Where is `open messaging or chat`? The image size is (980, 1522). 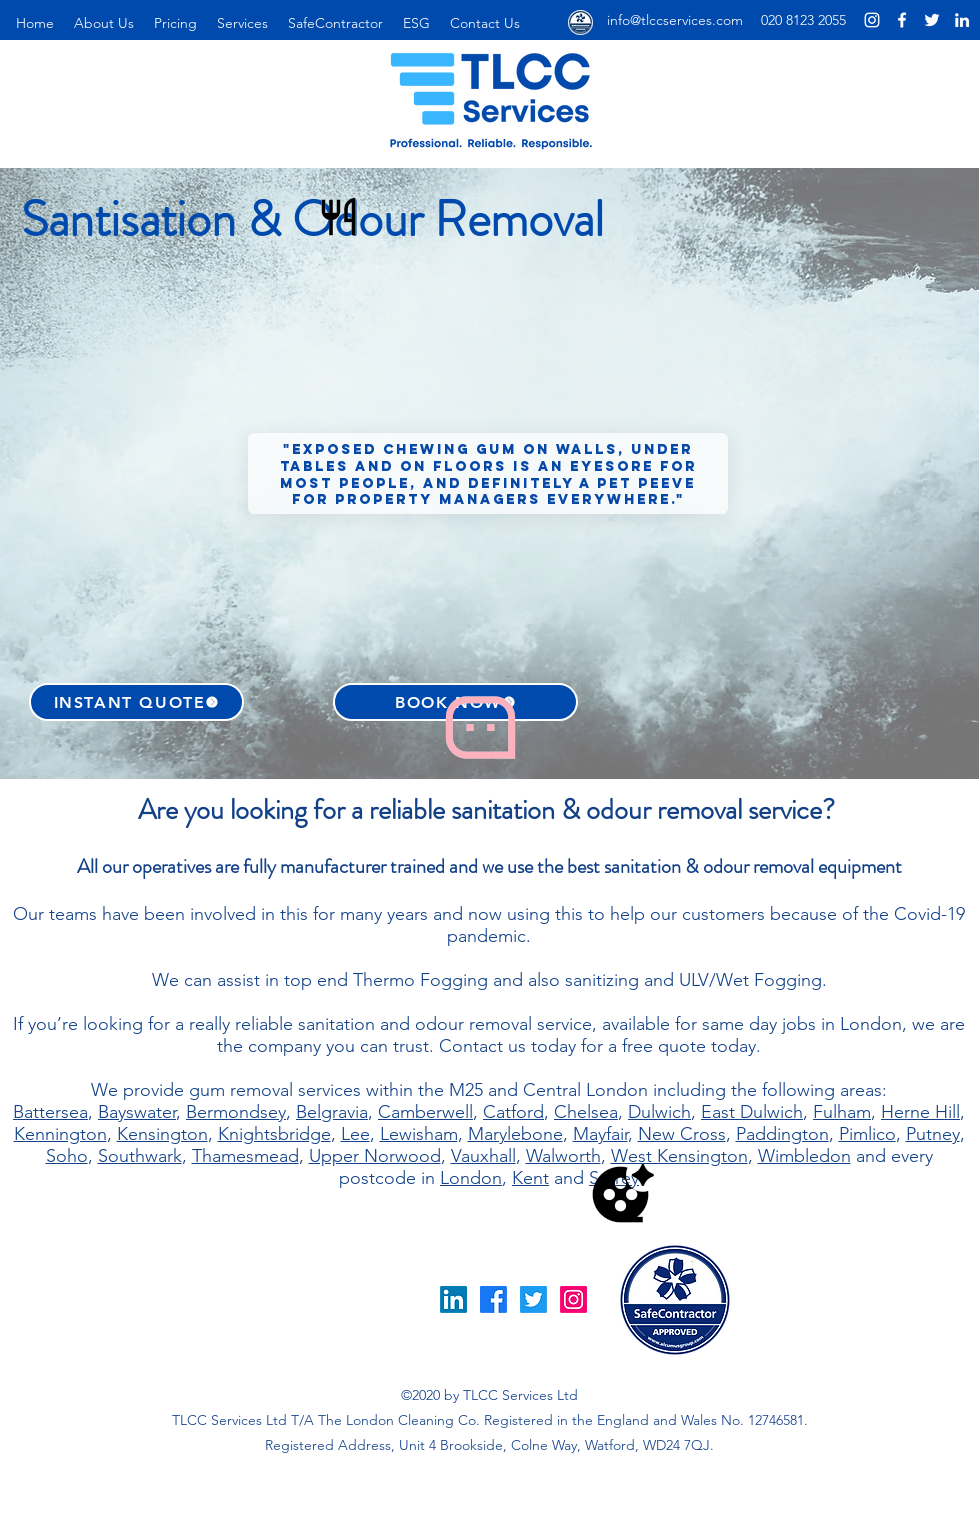 open messaging or chat is located at coordinates (480, 727).